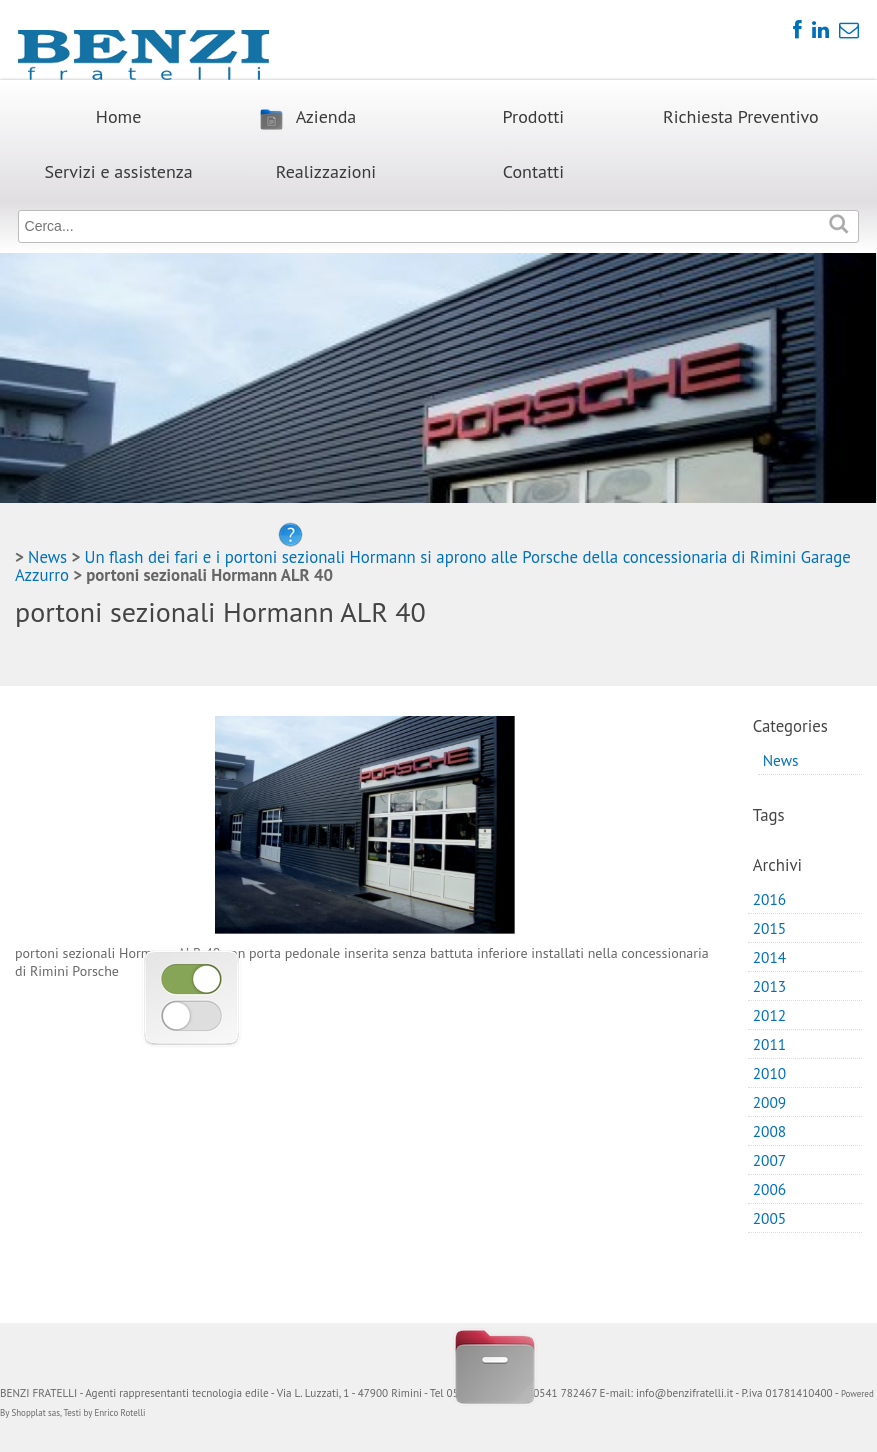  What do you see at coordinates (495, 1367) in the screenshot?
I see `open file manager application` at bounding box center [495, 1367].